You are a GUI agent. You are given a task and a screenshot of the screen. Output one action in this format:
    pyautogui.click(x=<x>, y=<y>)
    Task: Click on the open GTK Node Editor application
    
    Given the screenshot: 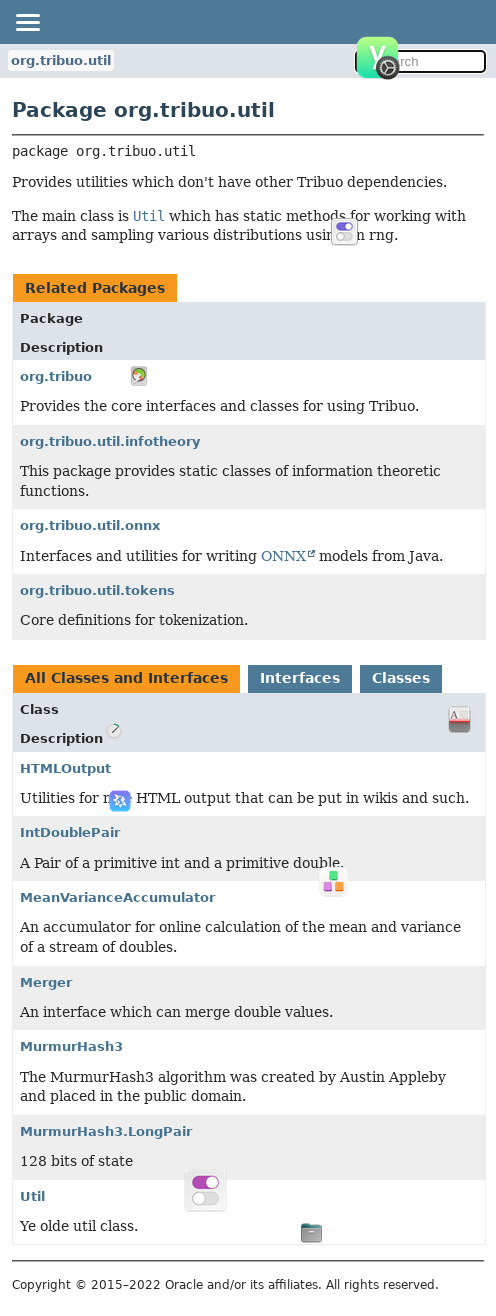 What is the action you would take?
    pyautogui.click(x=333, y=881)
    